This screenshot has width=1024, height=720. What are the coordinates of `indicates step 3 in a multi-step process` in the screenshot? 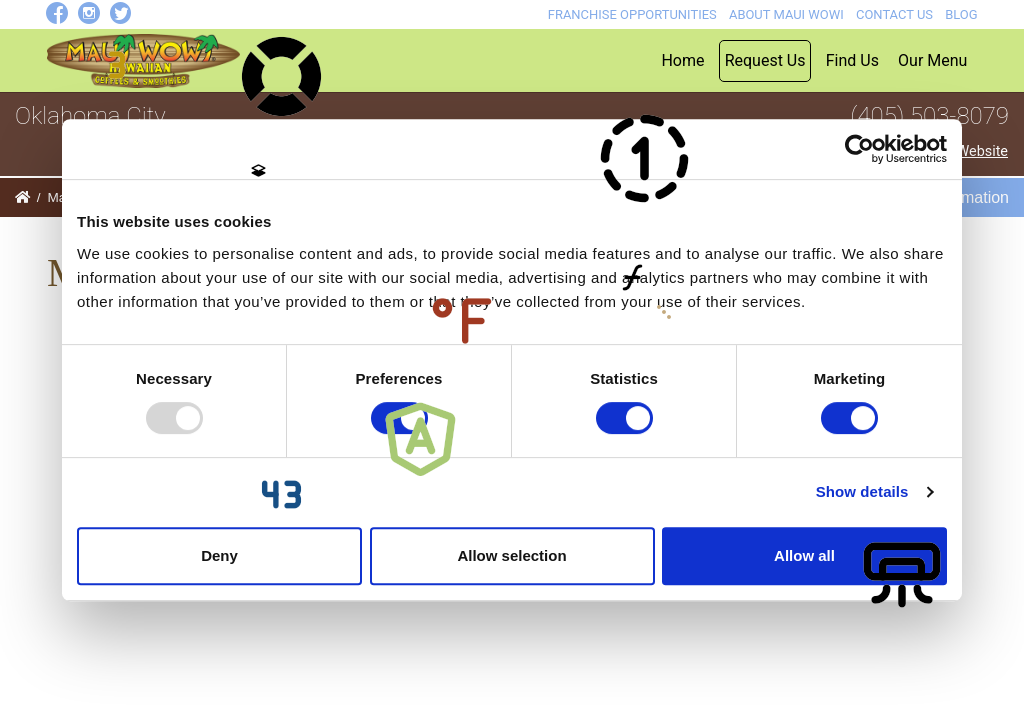 It's located at (117, 65).